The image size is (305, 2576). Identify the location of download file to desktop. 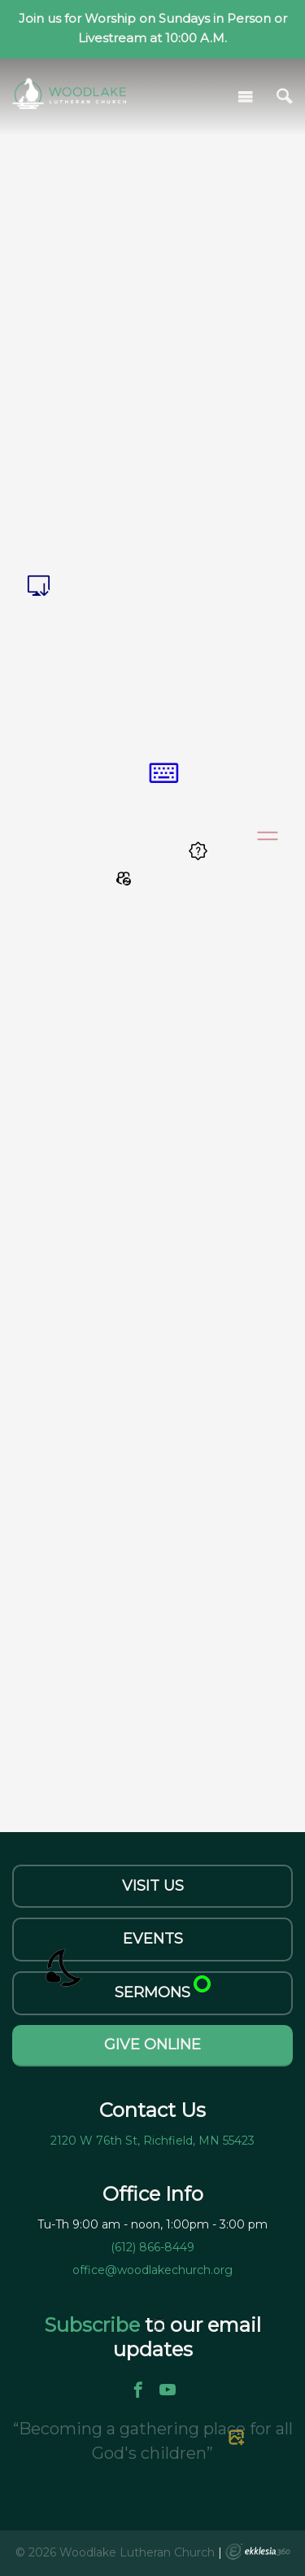
(38, 584).